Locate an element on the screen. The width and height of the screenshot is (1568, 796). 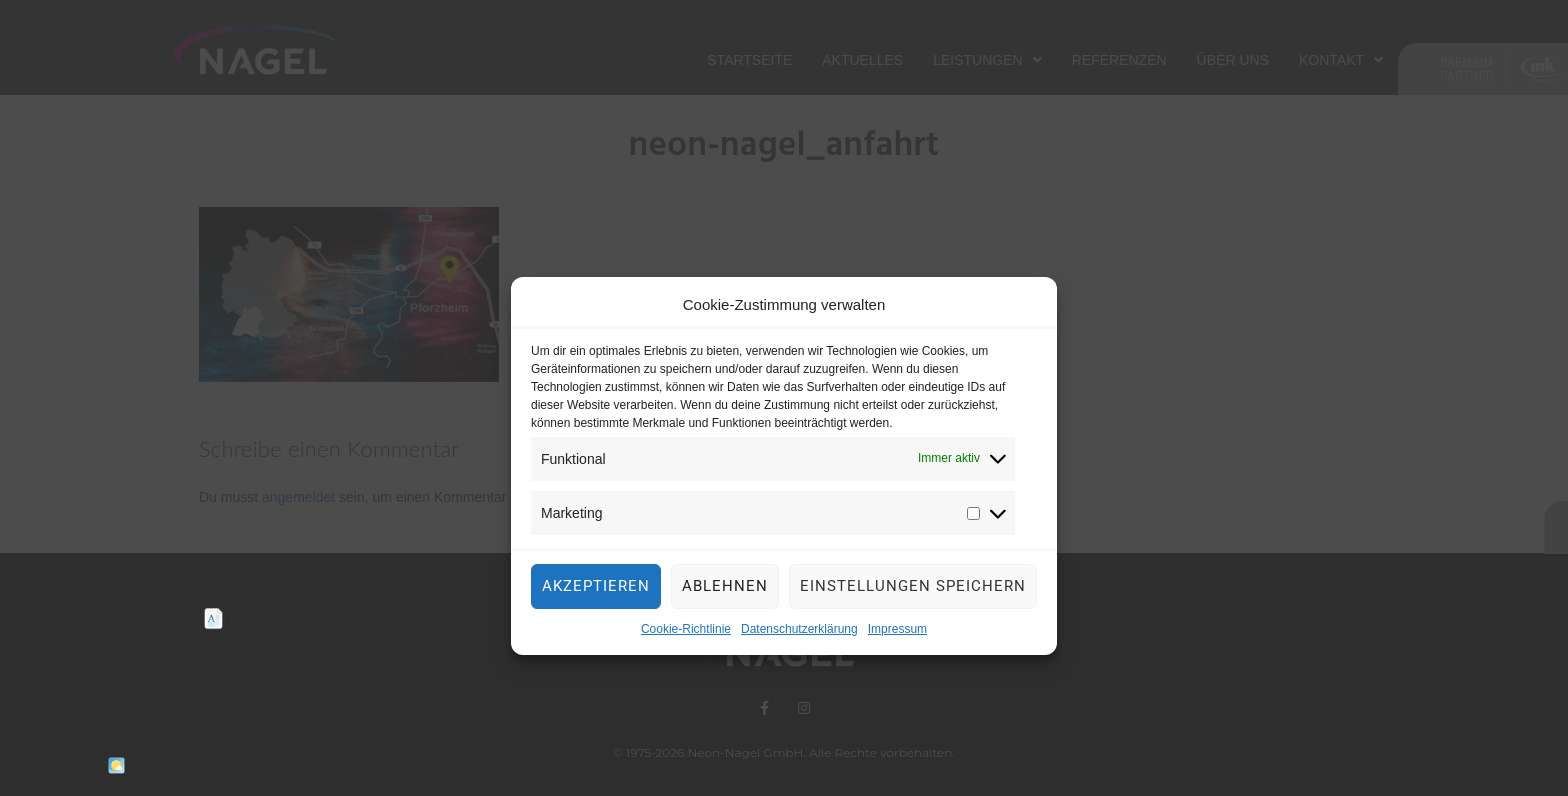
open the weather app is located at coordinates (116, 765).